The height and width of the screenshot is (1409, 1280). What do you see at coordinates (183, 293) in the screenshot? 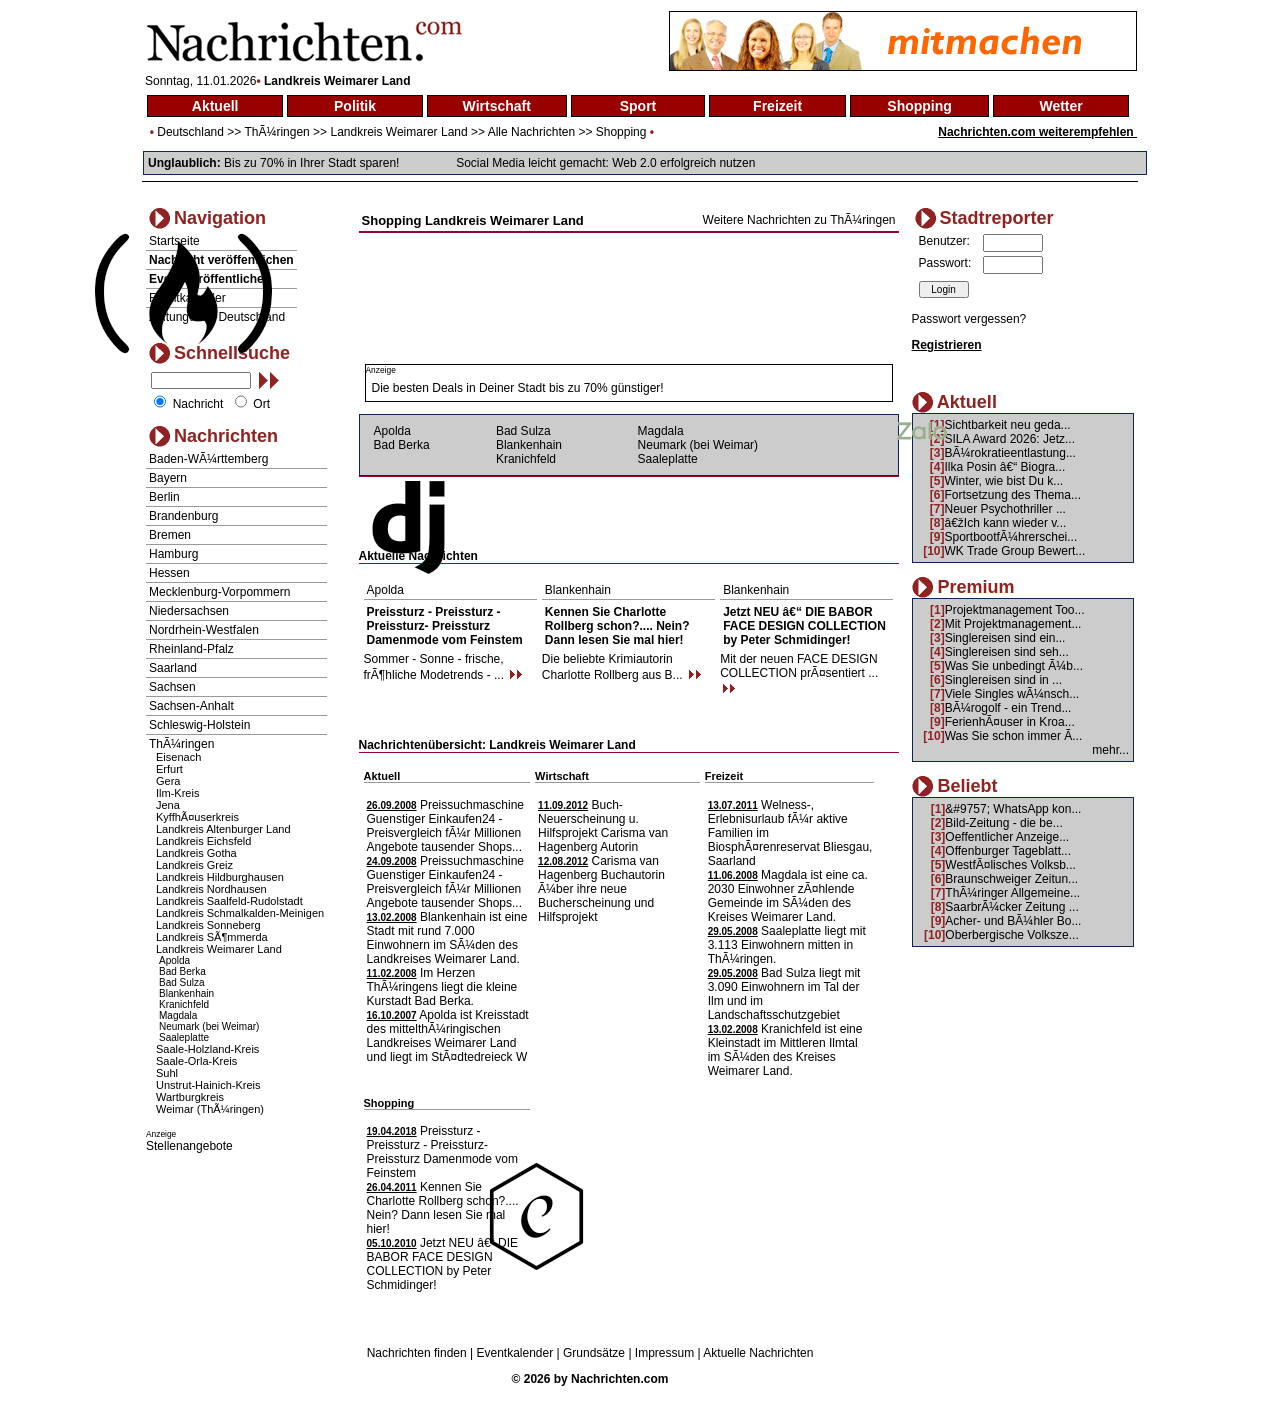
I see `visit freeCodeCamp website` at bounding box center [183, 293].